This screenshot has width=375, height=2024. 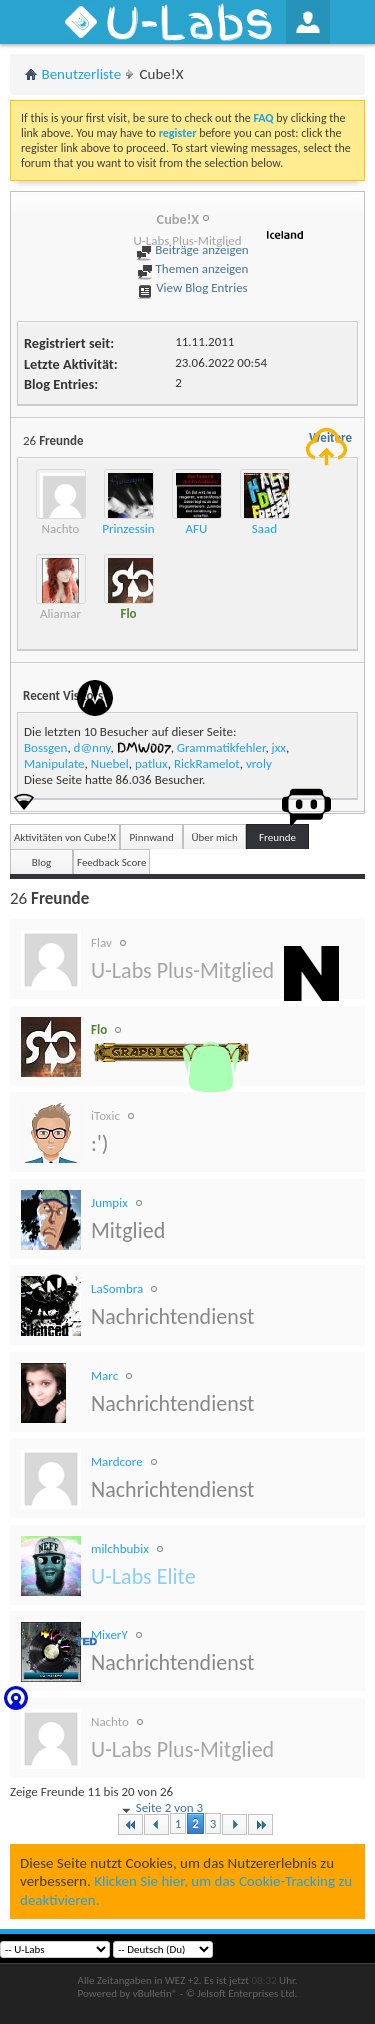 I want to click on upload file to cloud storage, so click(x=326, y=446).